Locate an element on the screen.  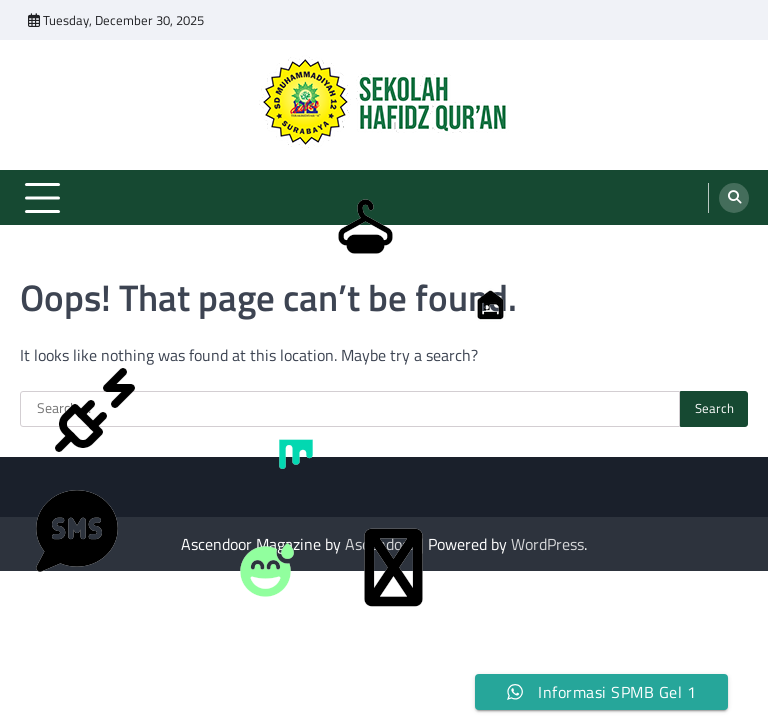
find nearby overnight accommodations is located at coordinates (490, 304).